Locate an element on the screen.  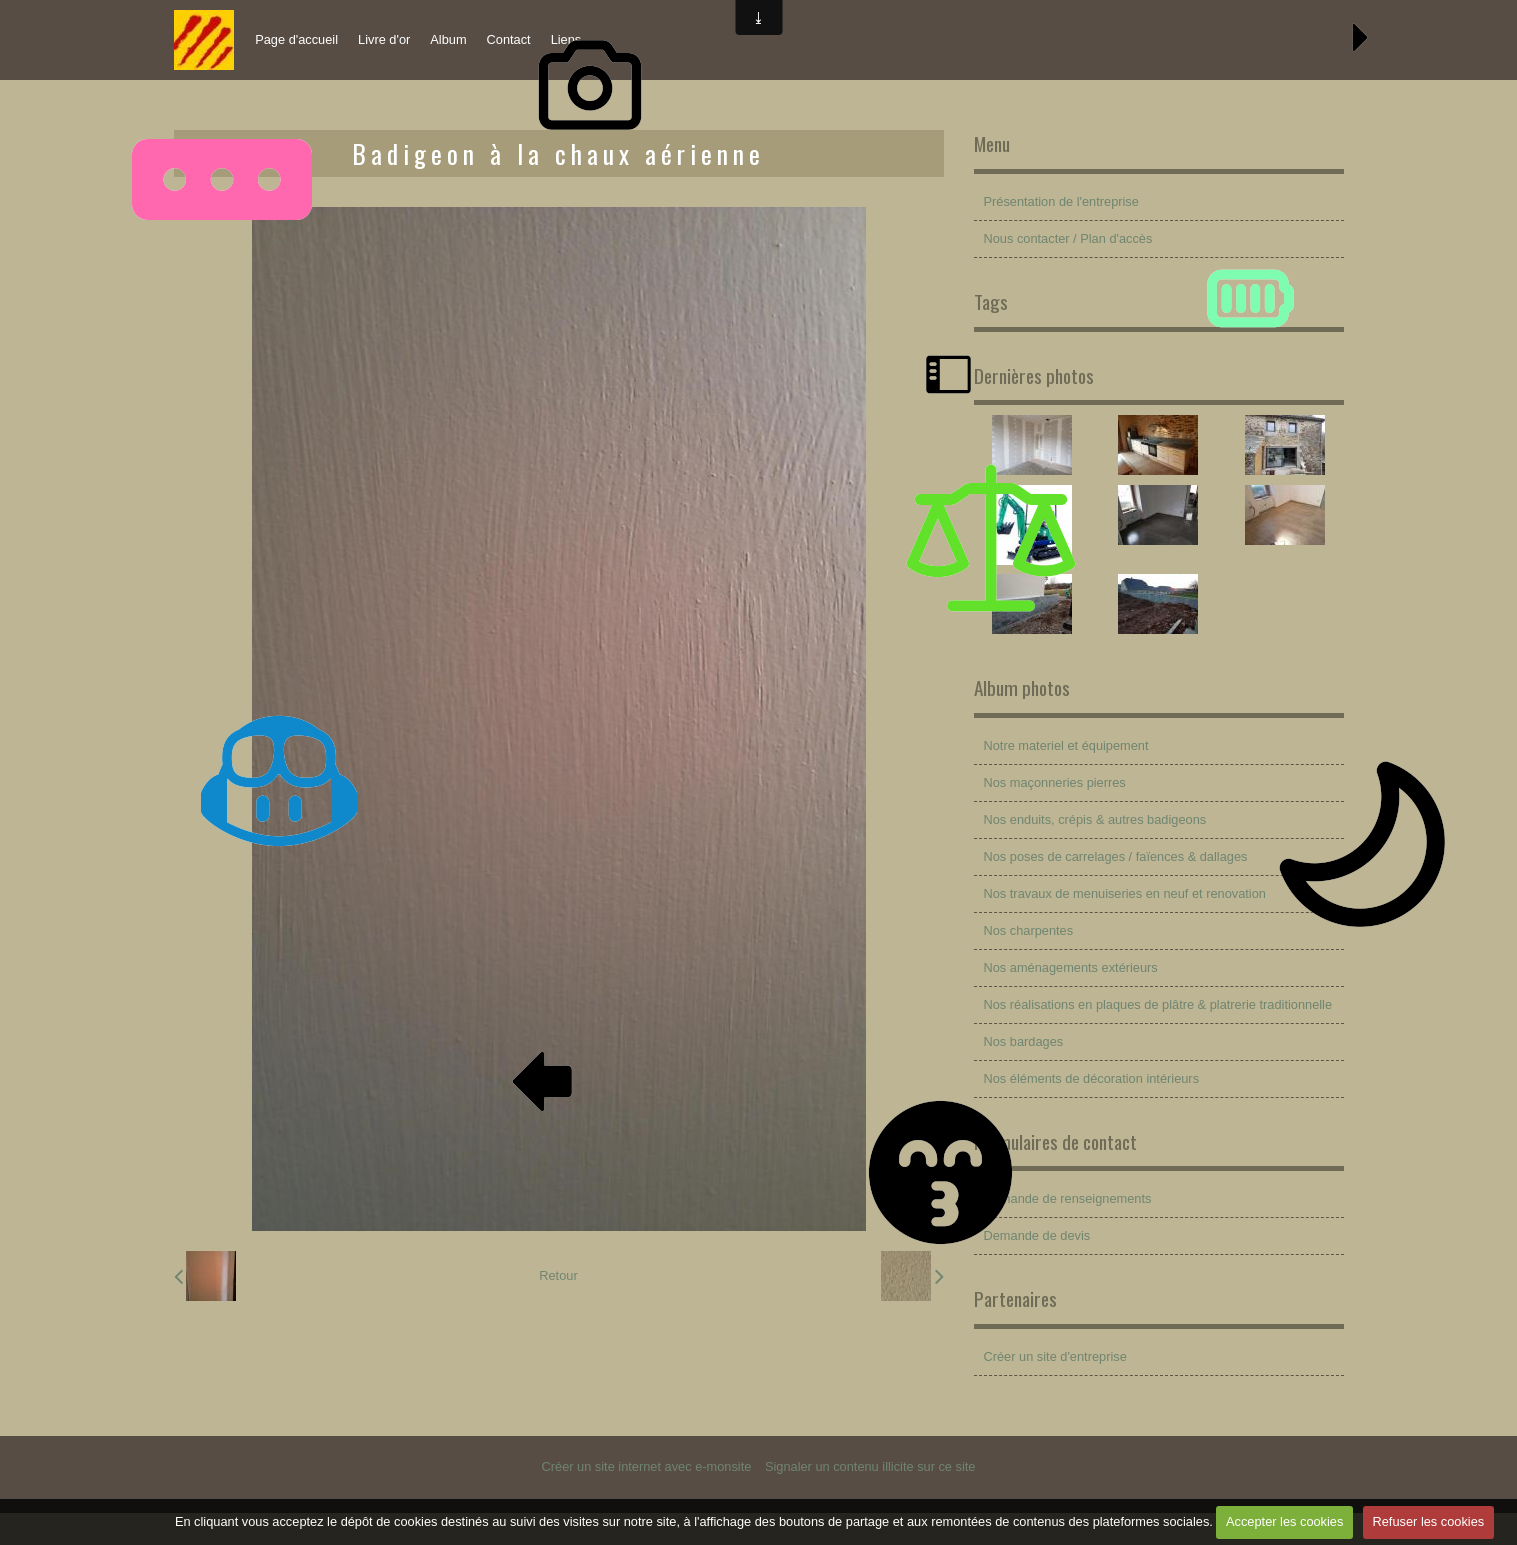
switch to dark mode is located at coordinates (1360, 842).